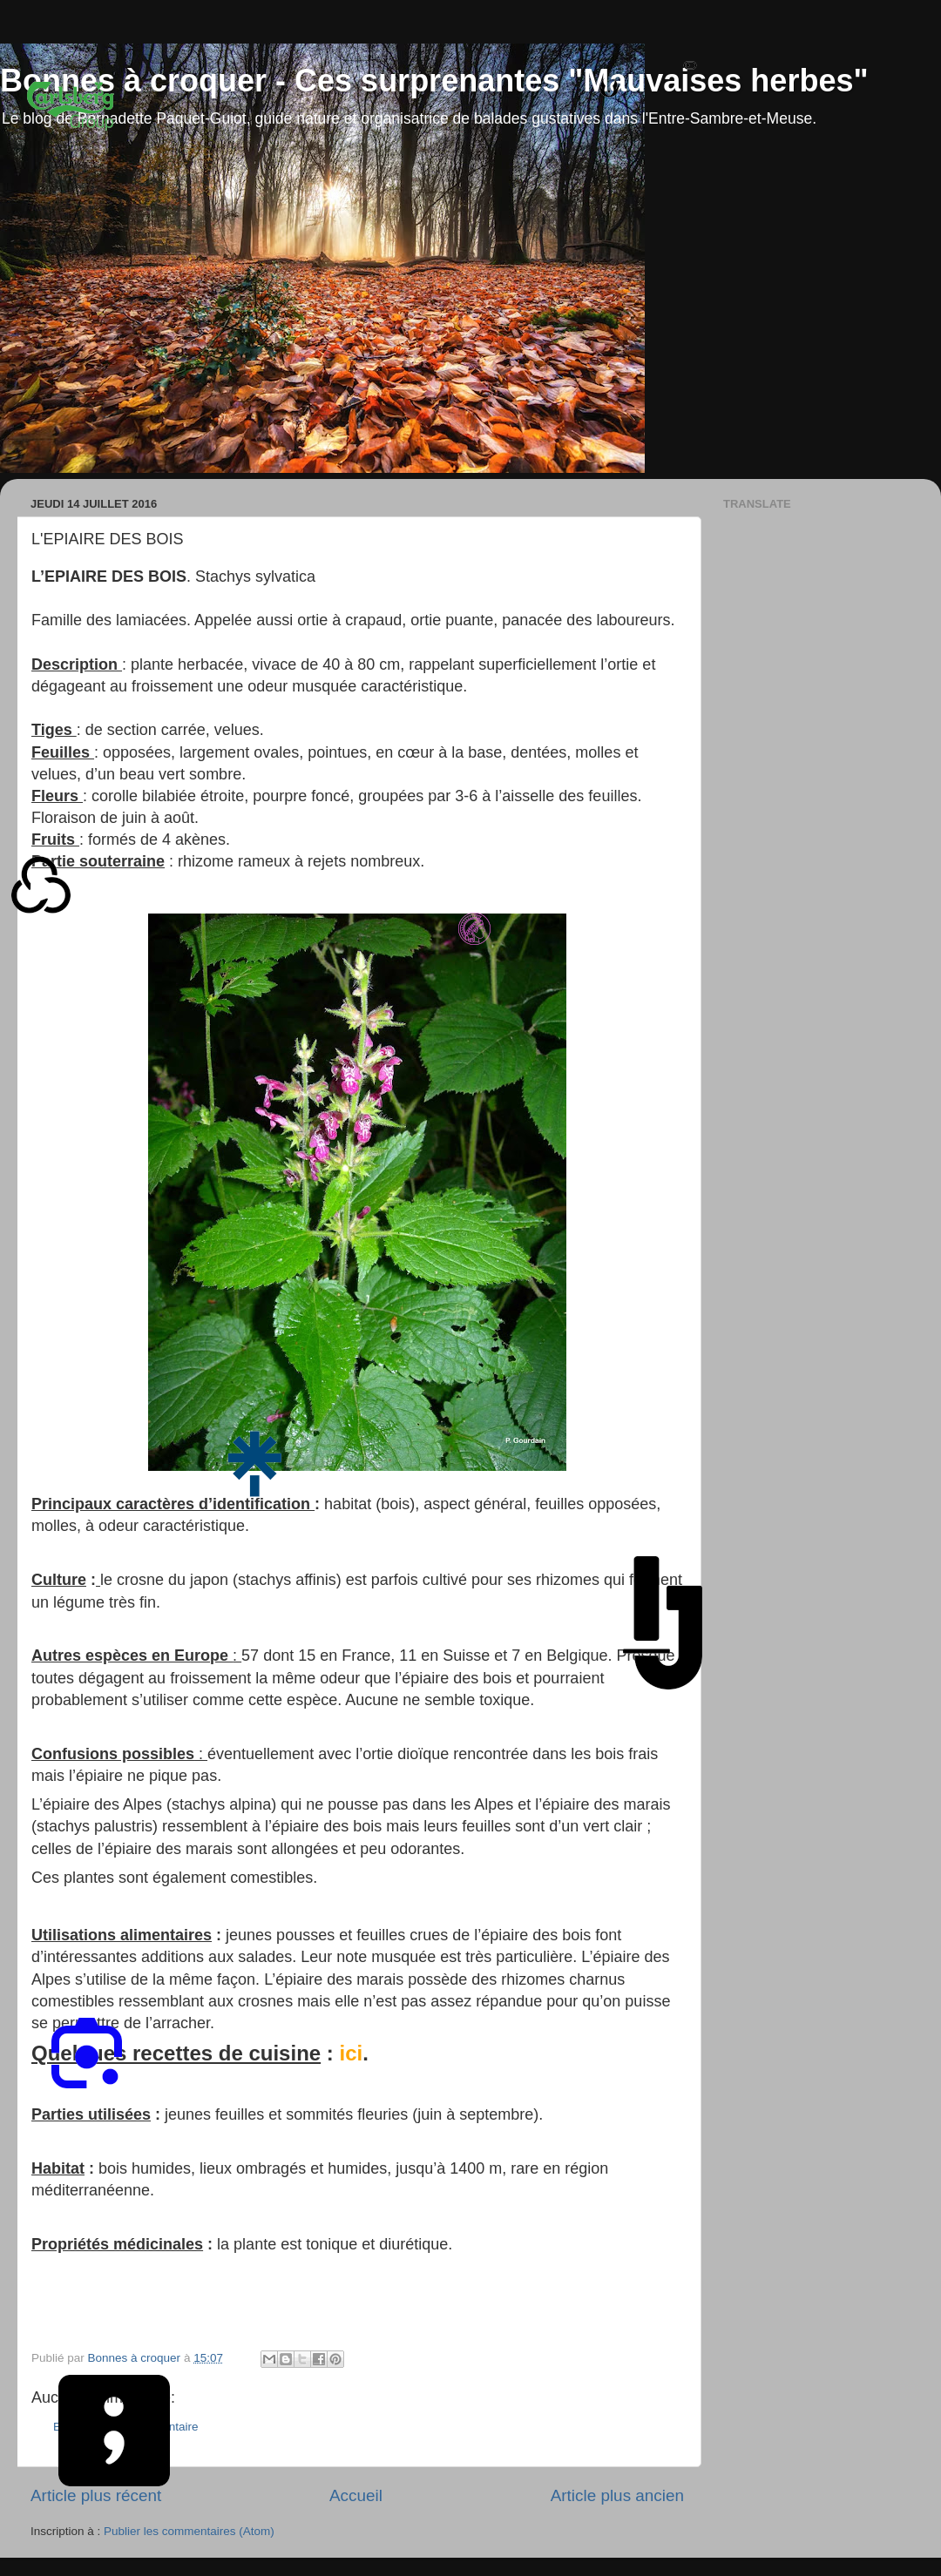 The height and width of the screenshot is (2576, 941). I want to click on toggle a setting on or off, so click(690, 65).